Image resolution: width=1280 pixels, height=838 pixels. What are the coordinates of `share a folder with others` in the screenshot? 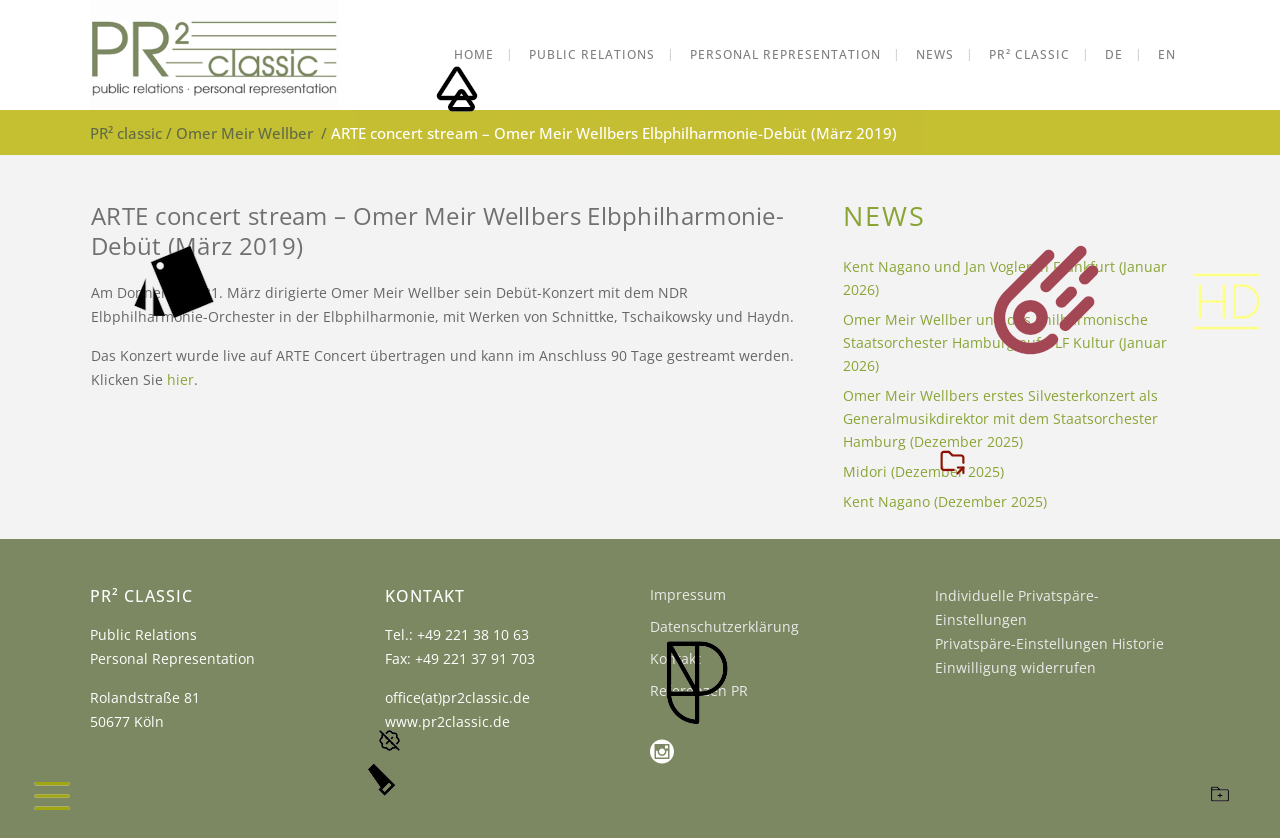 It's located at (952, 461).